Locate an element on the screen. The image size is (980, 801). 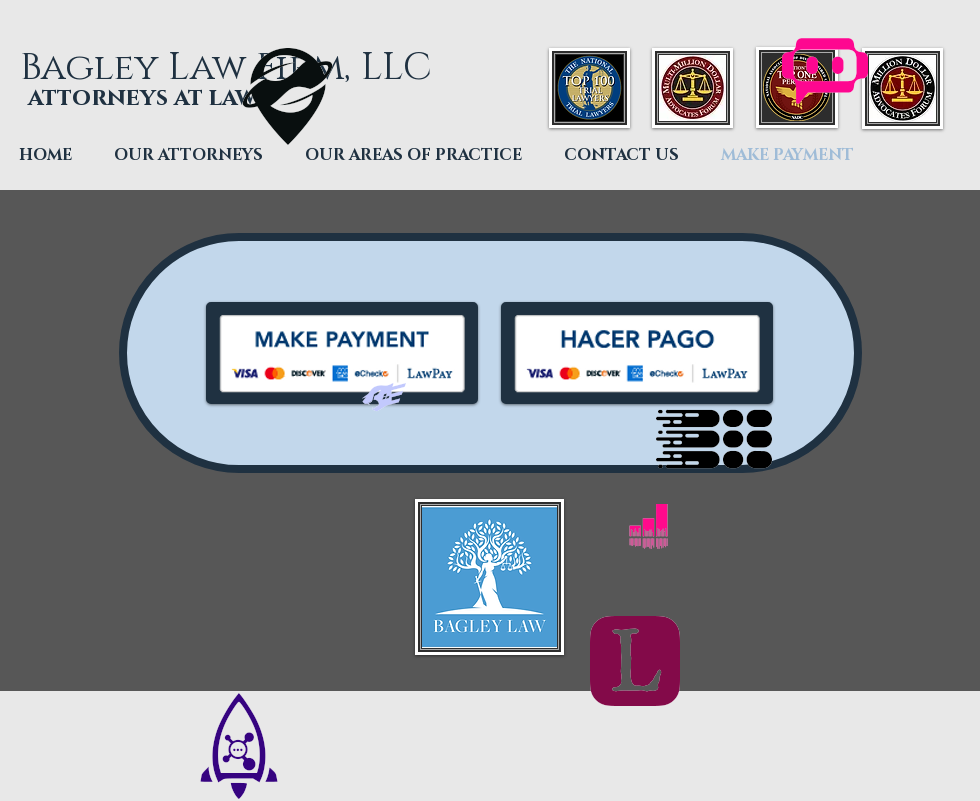
modin library logo is located at coordinates (714, 439).